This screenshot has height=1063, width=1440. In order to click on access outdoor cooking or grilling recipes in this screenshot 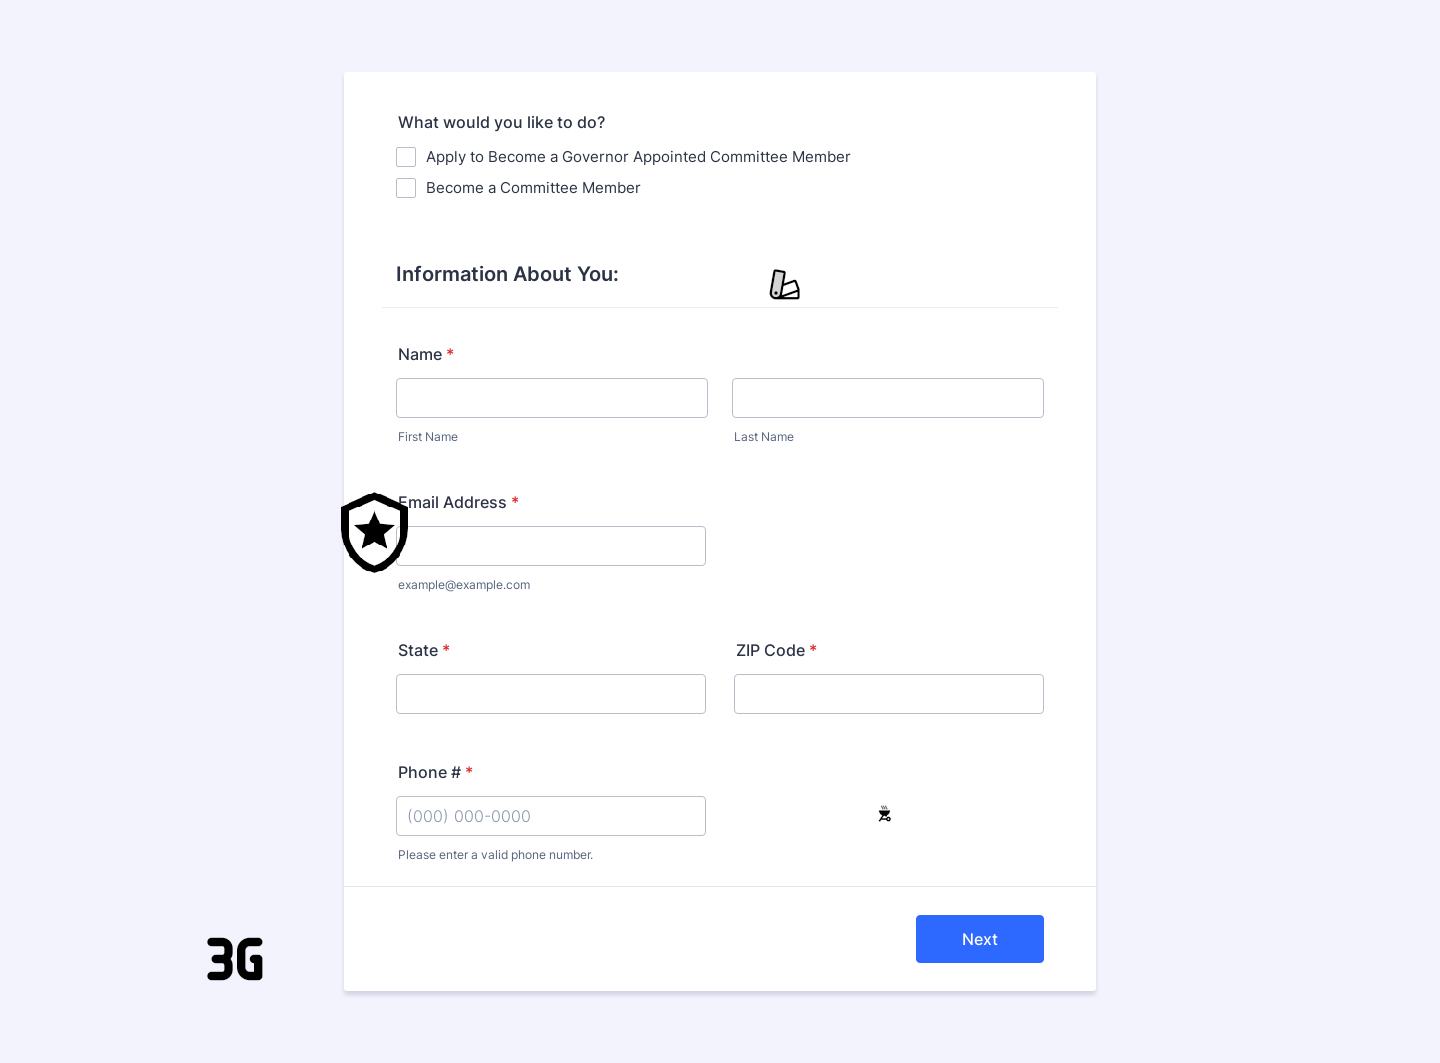, I will do `click(884, 813)`.